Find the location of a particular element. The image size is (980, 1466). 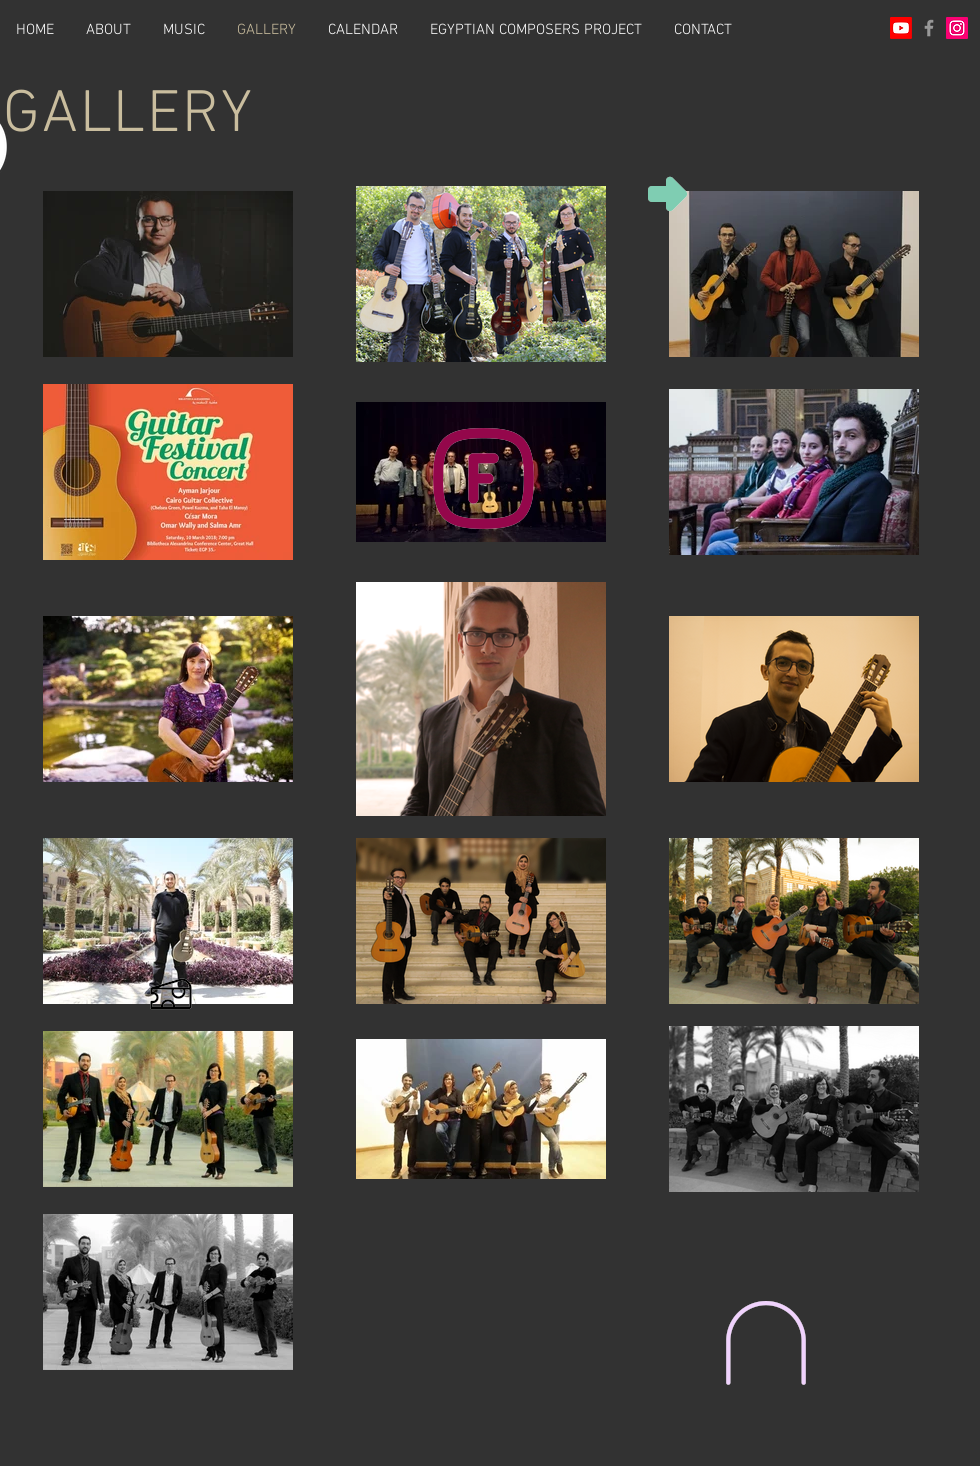

indicates set intersection in data operations is located at coordinates (766, 1345).